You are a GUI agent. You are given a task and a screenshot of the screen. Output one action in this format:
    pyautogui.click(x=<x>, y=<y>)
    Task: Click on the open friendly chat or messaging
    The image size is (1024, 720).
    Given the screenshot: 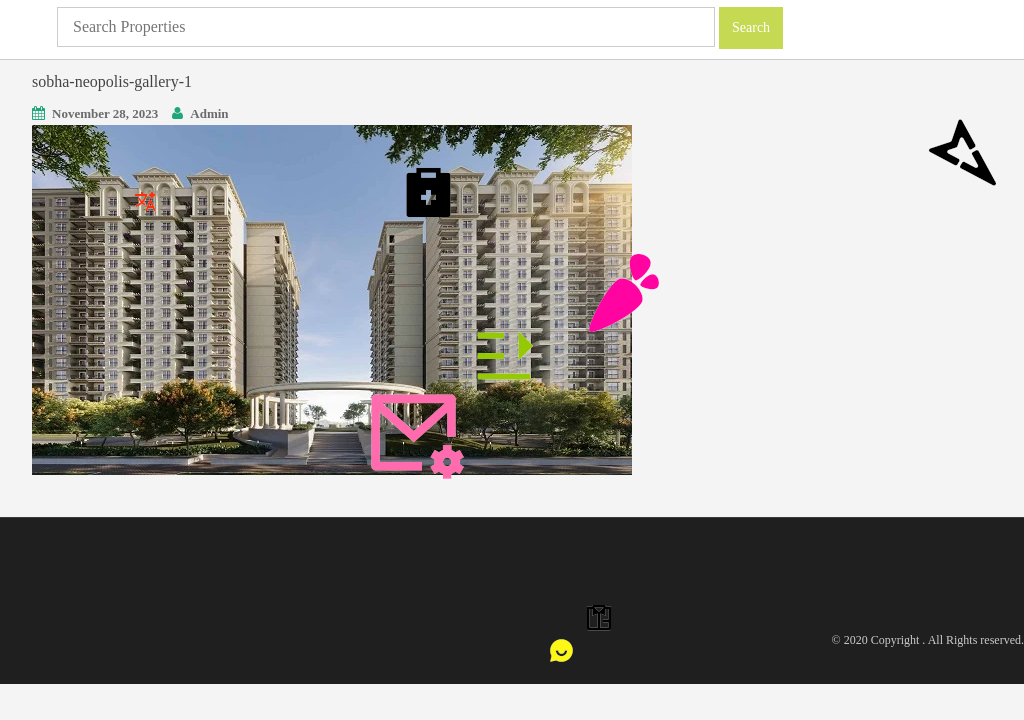 What is the action you would take?
    pyautogui.click(x=561, y=650)
    